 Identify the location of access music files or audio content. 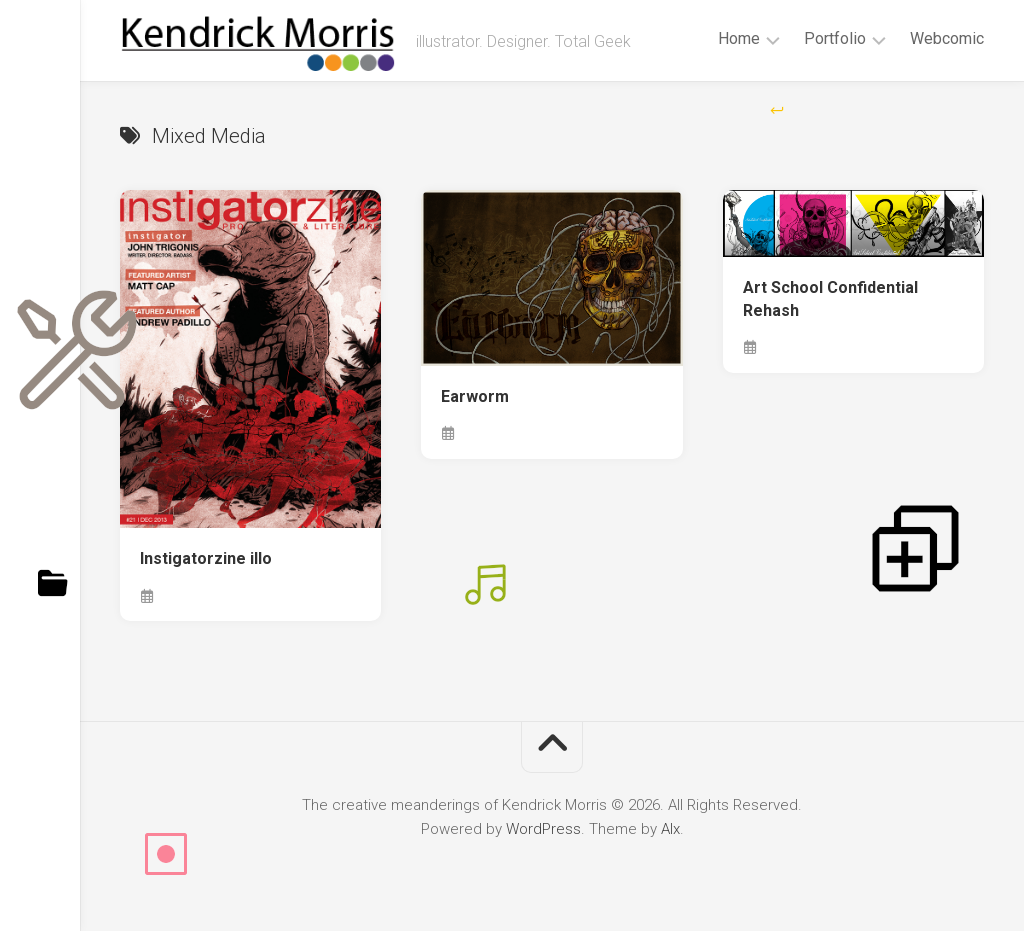
(487, 583).